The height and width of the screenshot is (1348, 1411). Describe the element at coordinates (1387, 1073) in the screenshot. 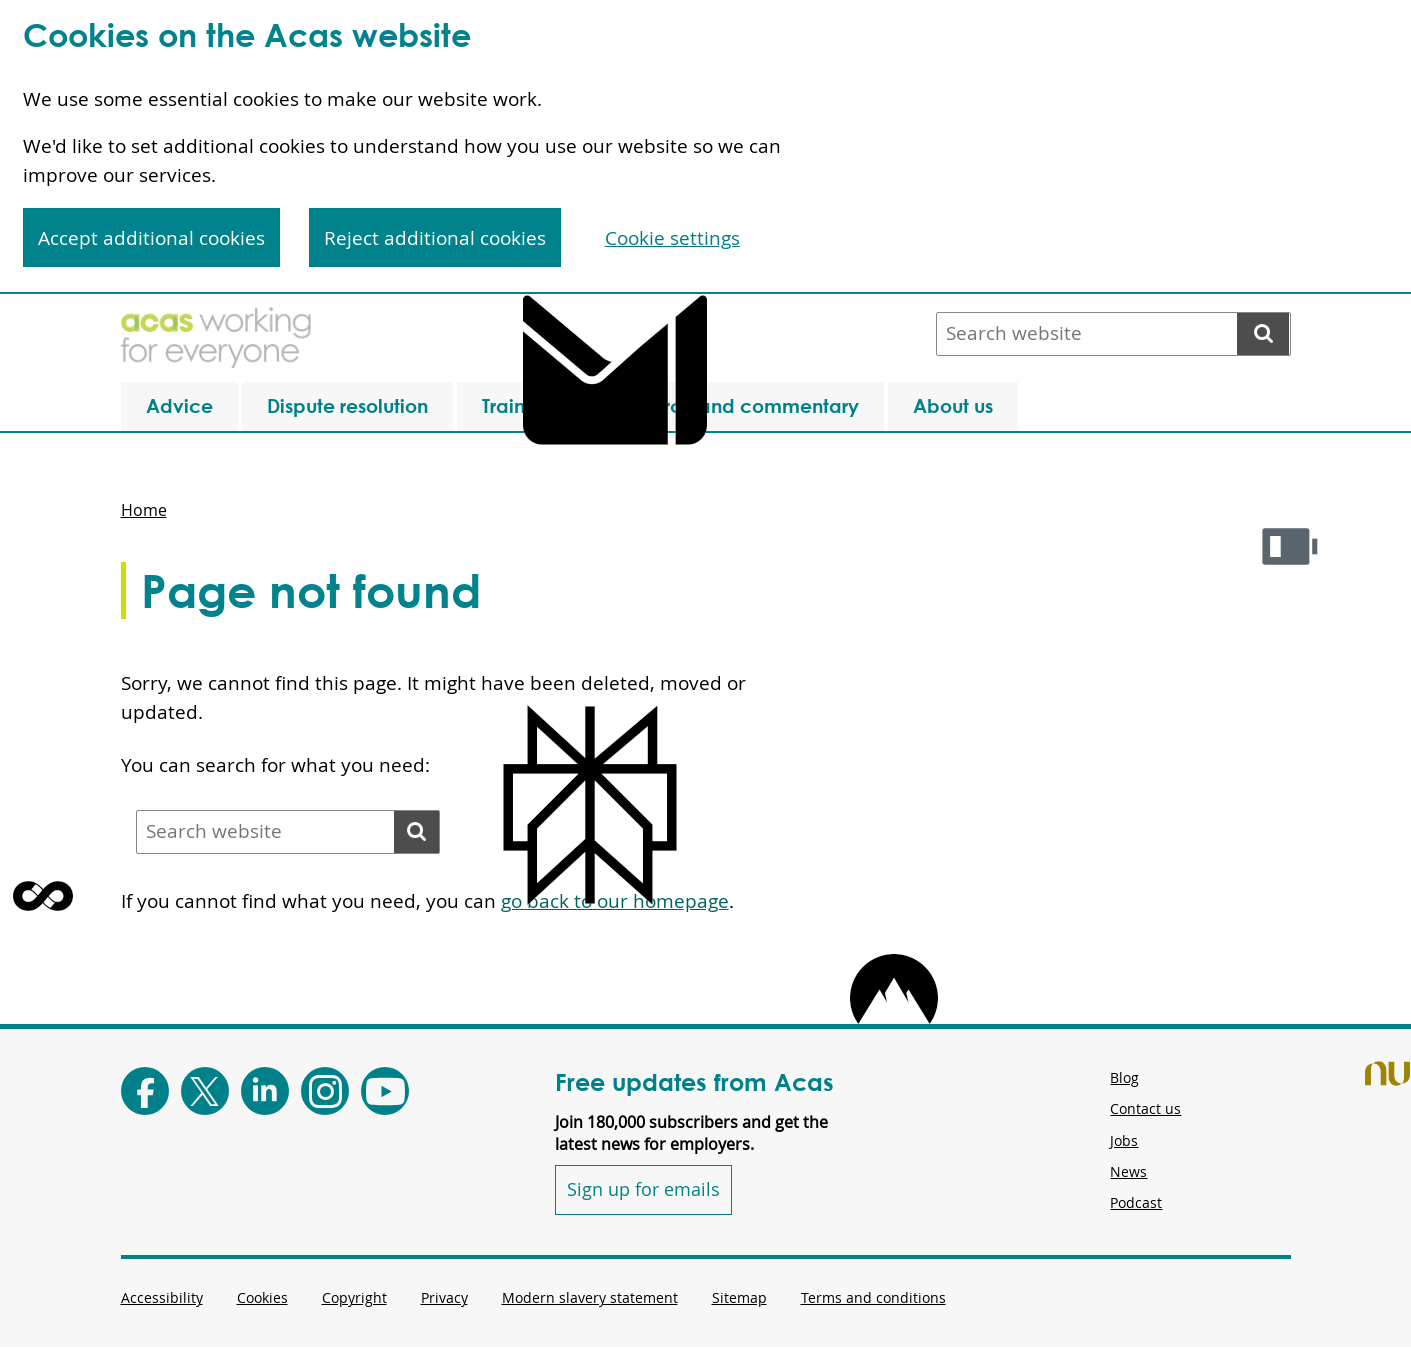

I see `open the Nubank app` at that location.